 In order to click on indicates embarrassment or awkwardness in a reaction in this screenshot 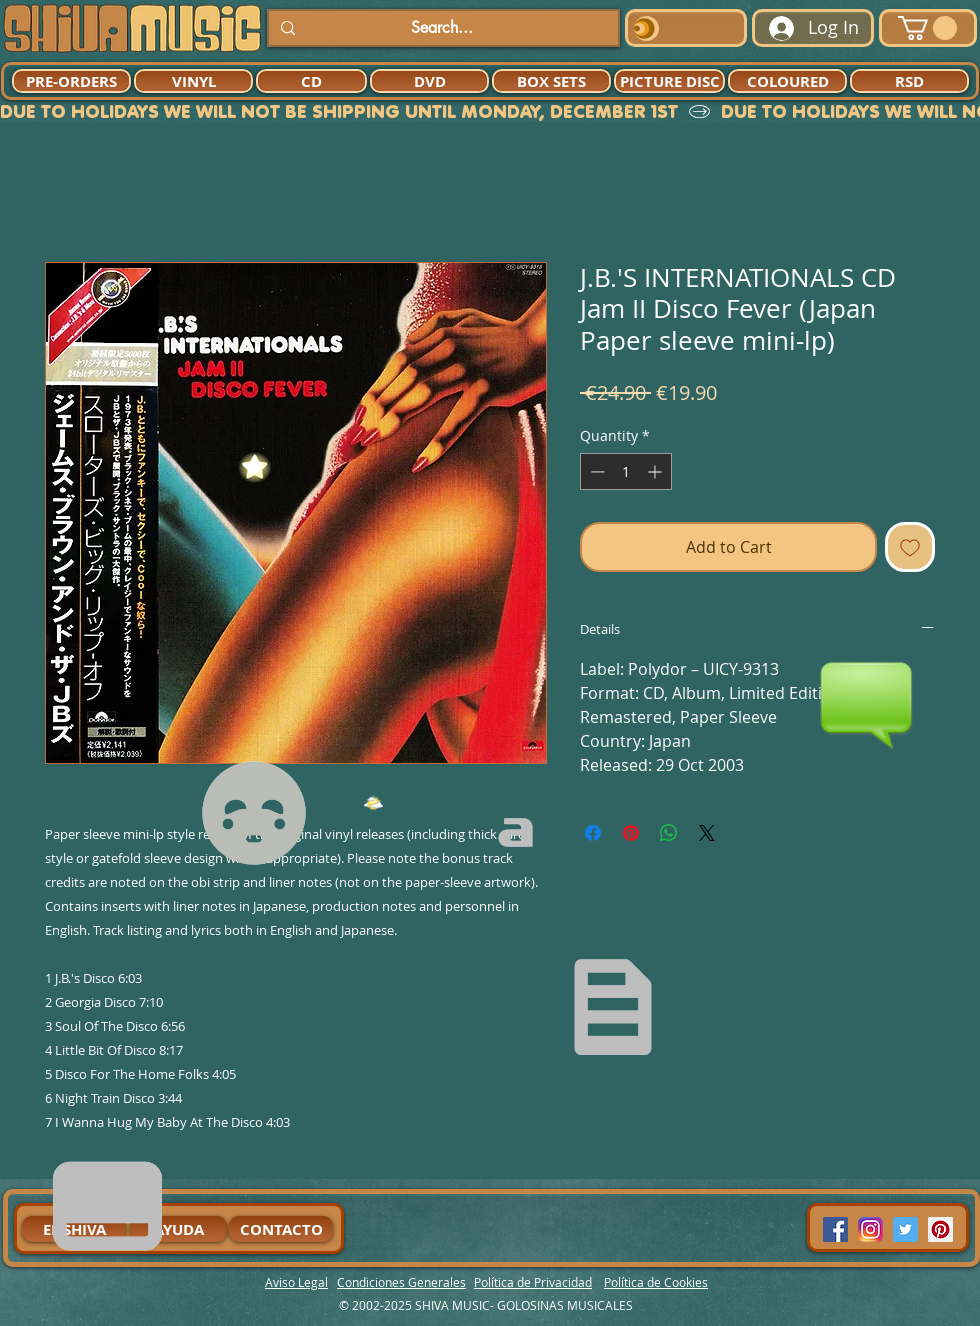, I will do `click(254, 813)`.